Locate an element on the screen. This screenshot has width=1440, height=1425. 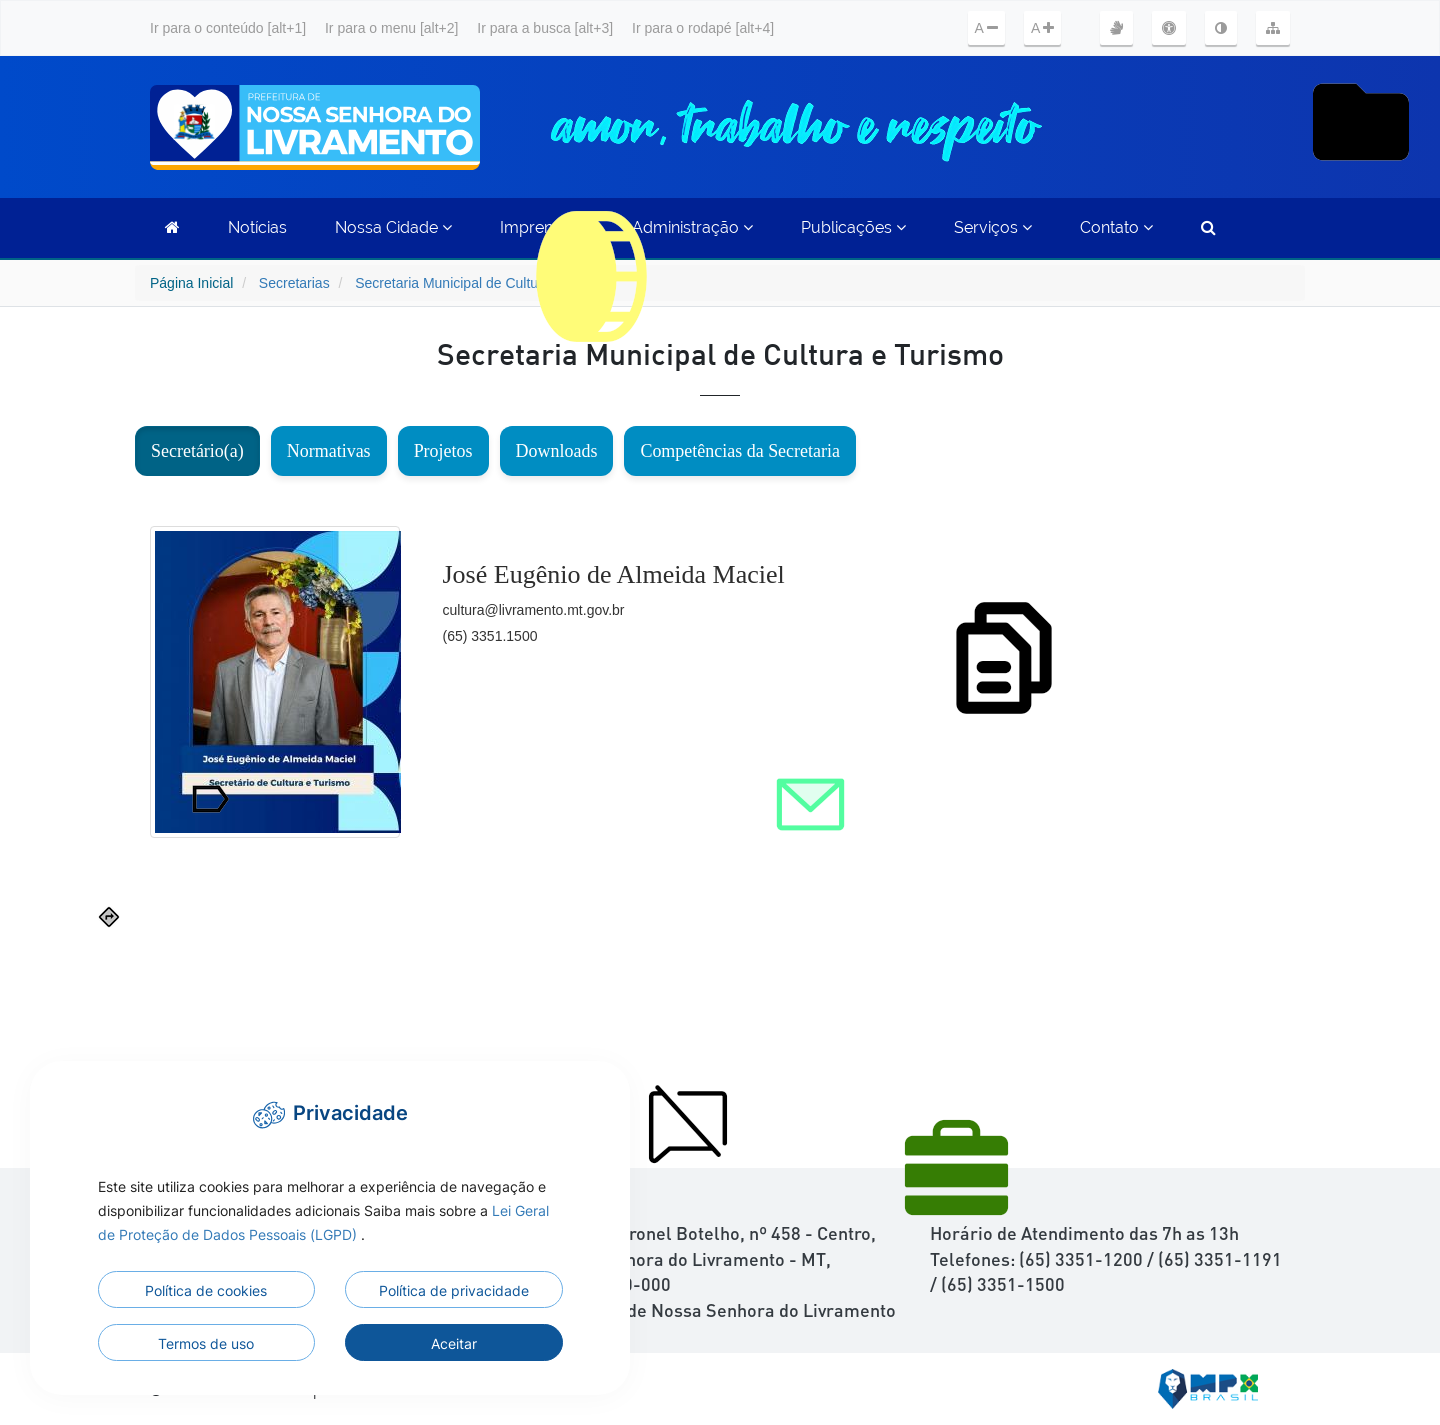
access work or business documents is located at coordinates (956, 1171).